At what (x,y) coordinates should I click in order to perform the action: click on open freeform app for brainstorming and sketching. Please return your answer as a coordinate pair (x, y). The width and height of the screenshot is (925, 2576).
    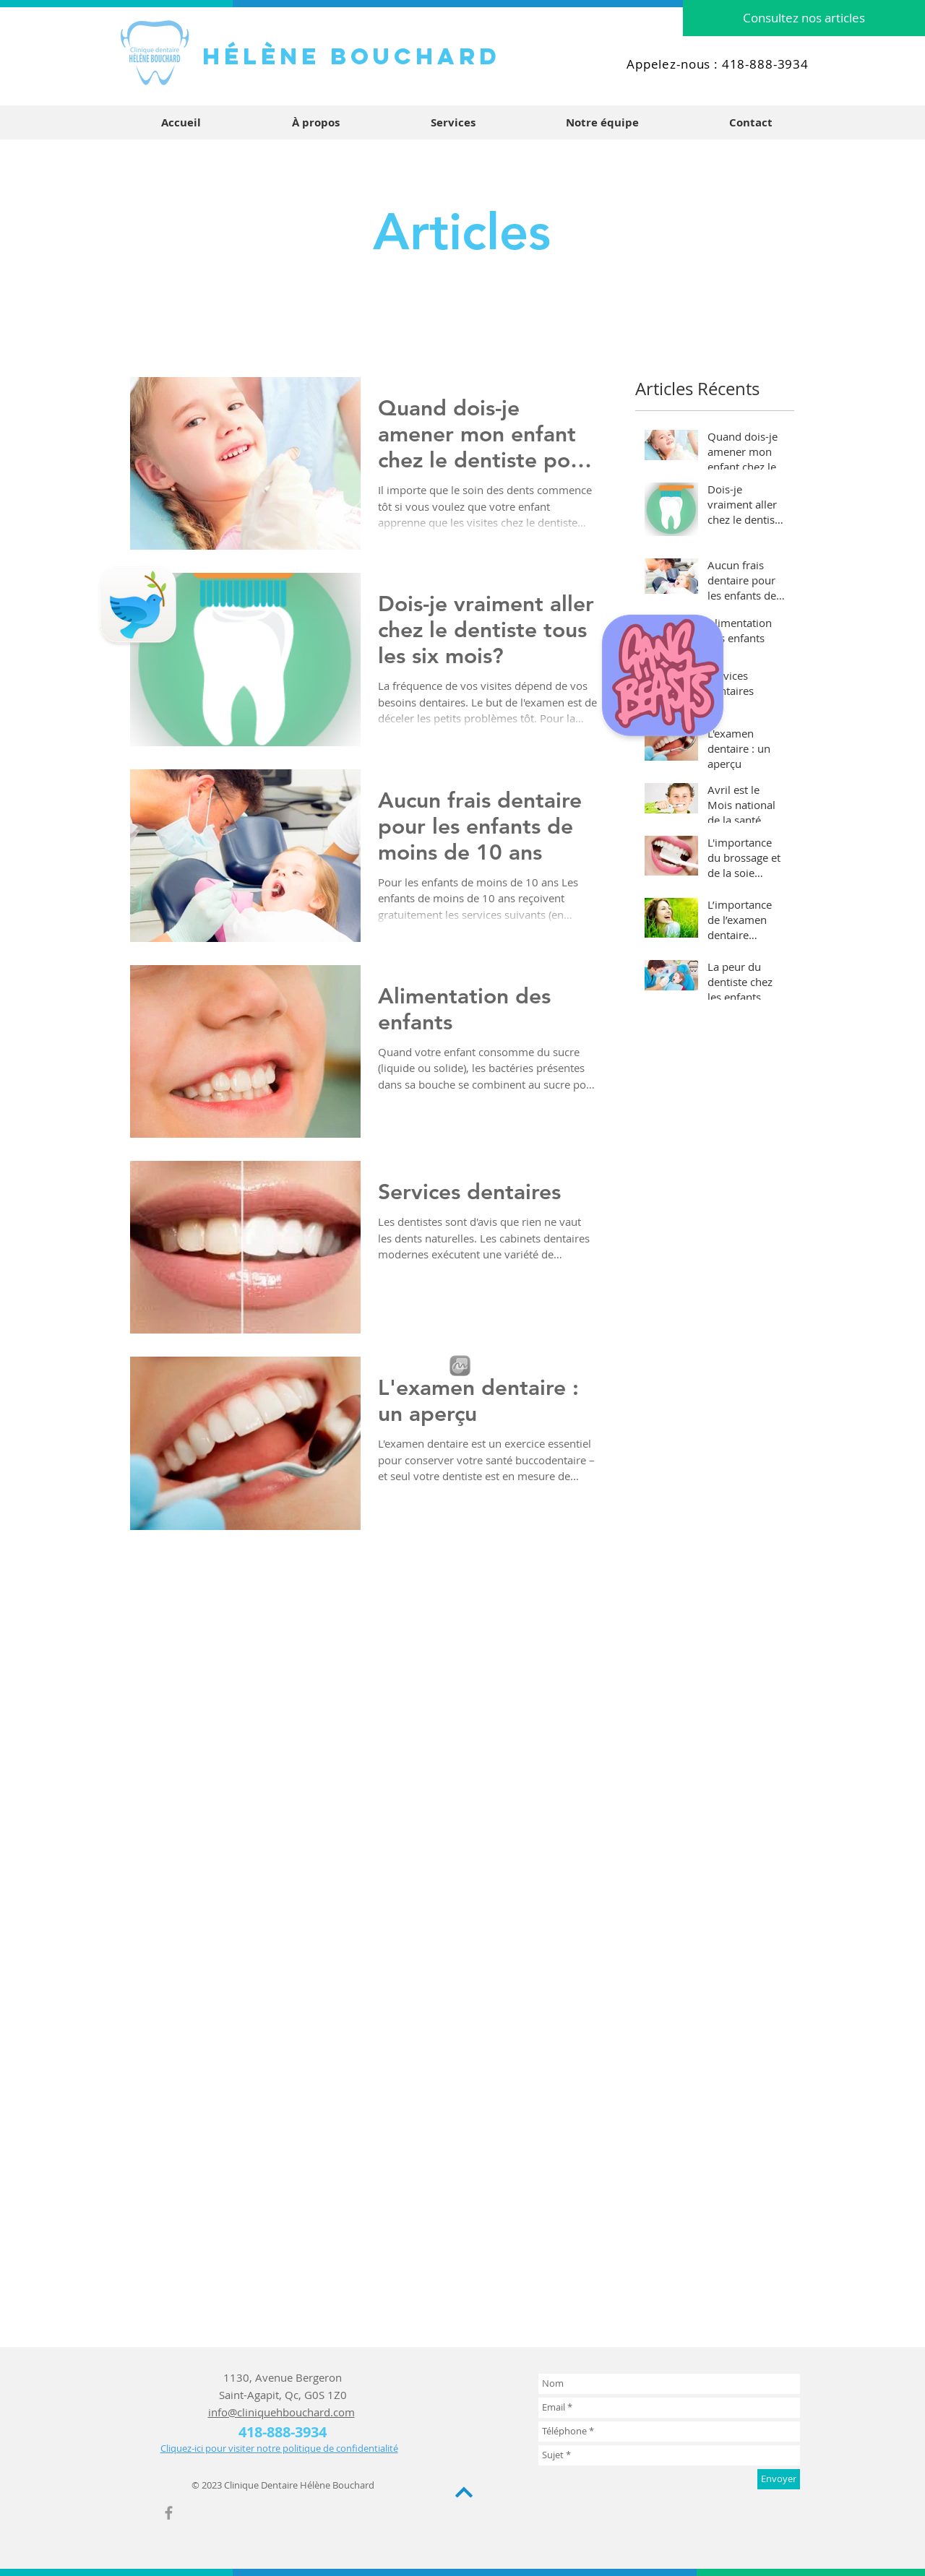
    Looking at the image, I should click on (460, 1365).